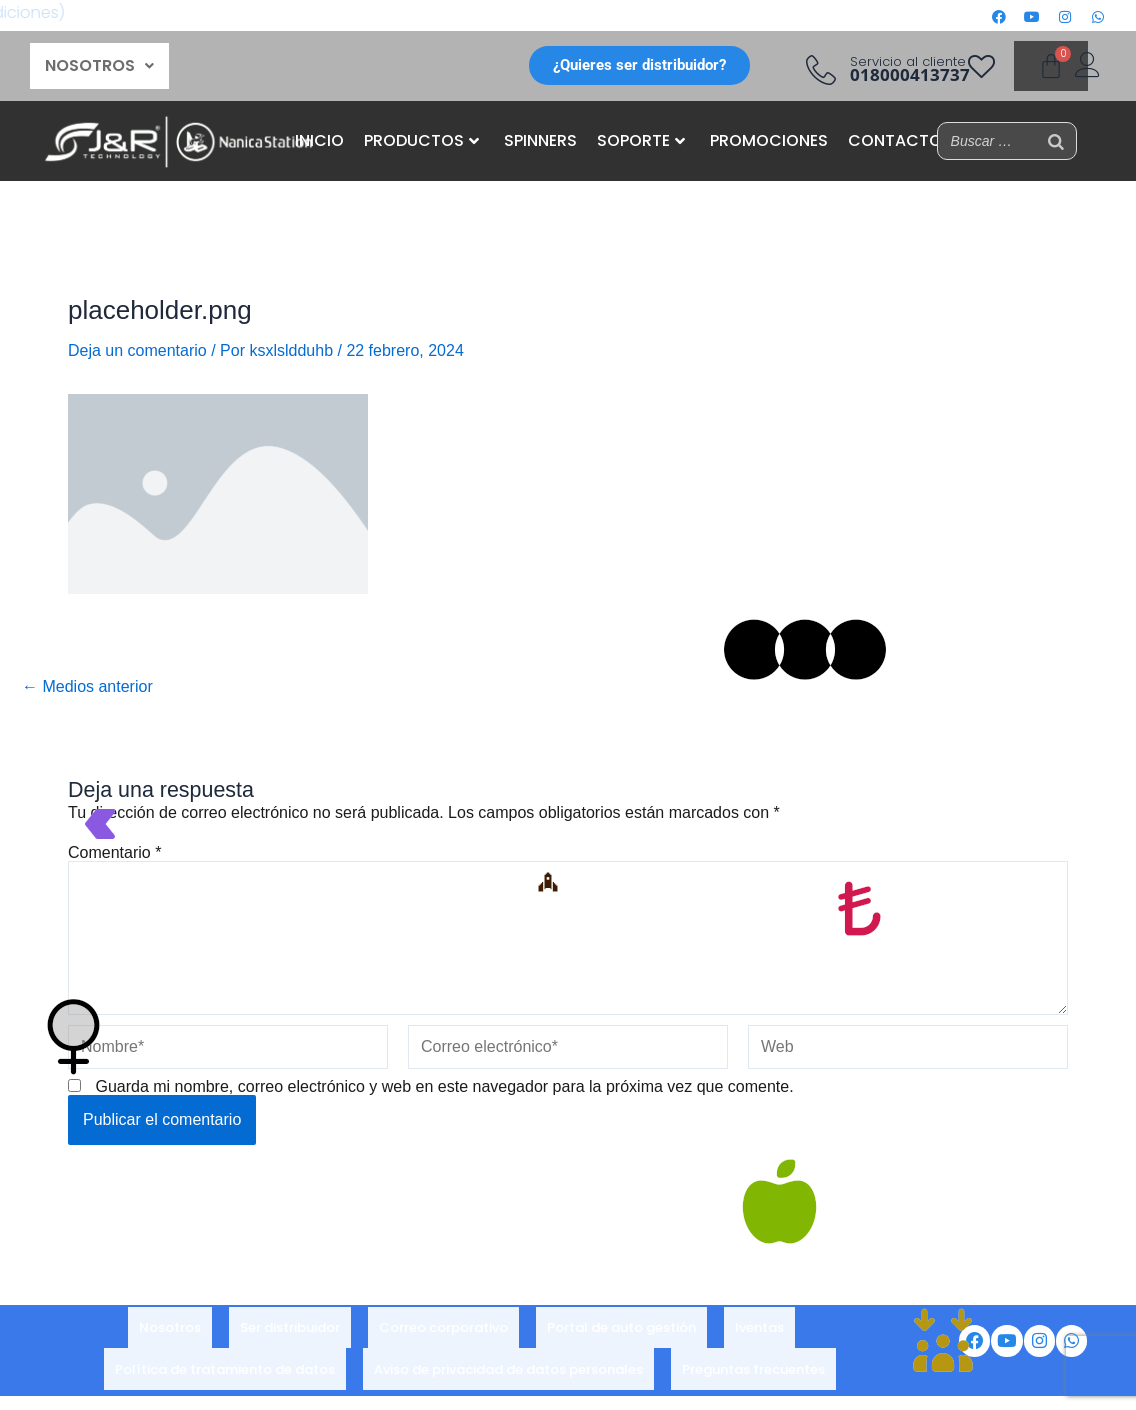 The height and width of the screenshot is (1410, 1136). What do you see at coordinates (856, 908) in the screenshot?
I see `indicates price or payment in Turkish lira` at bounding box center [856, 908].